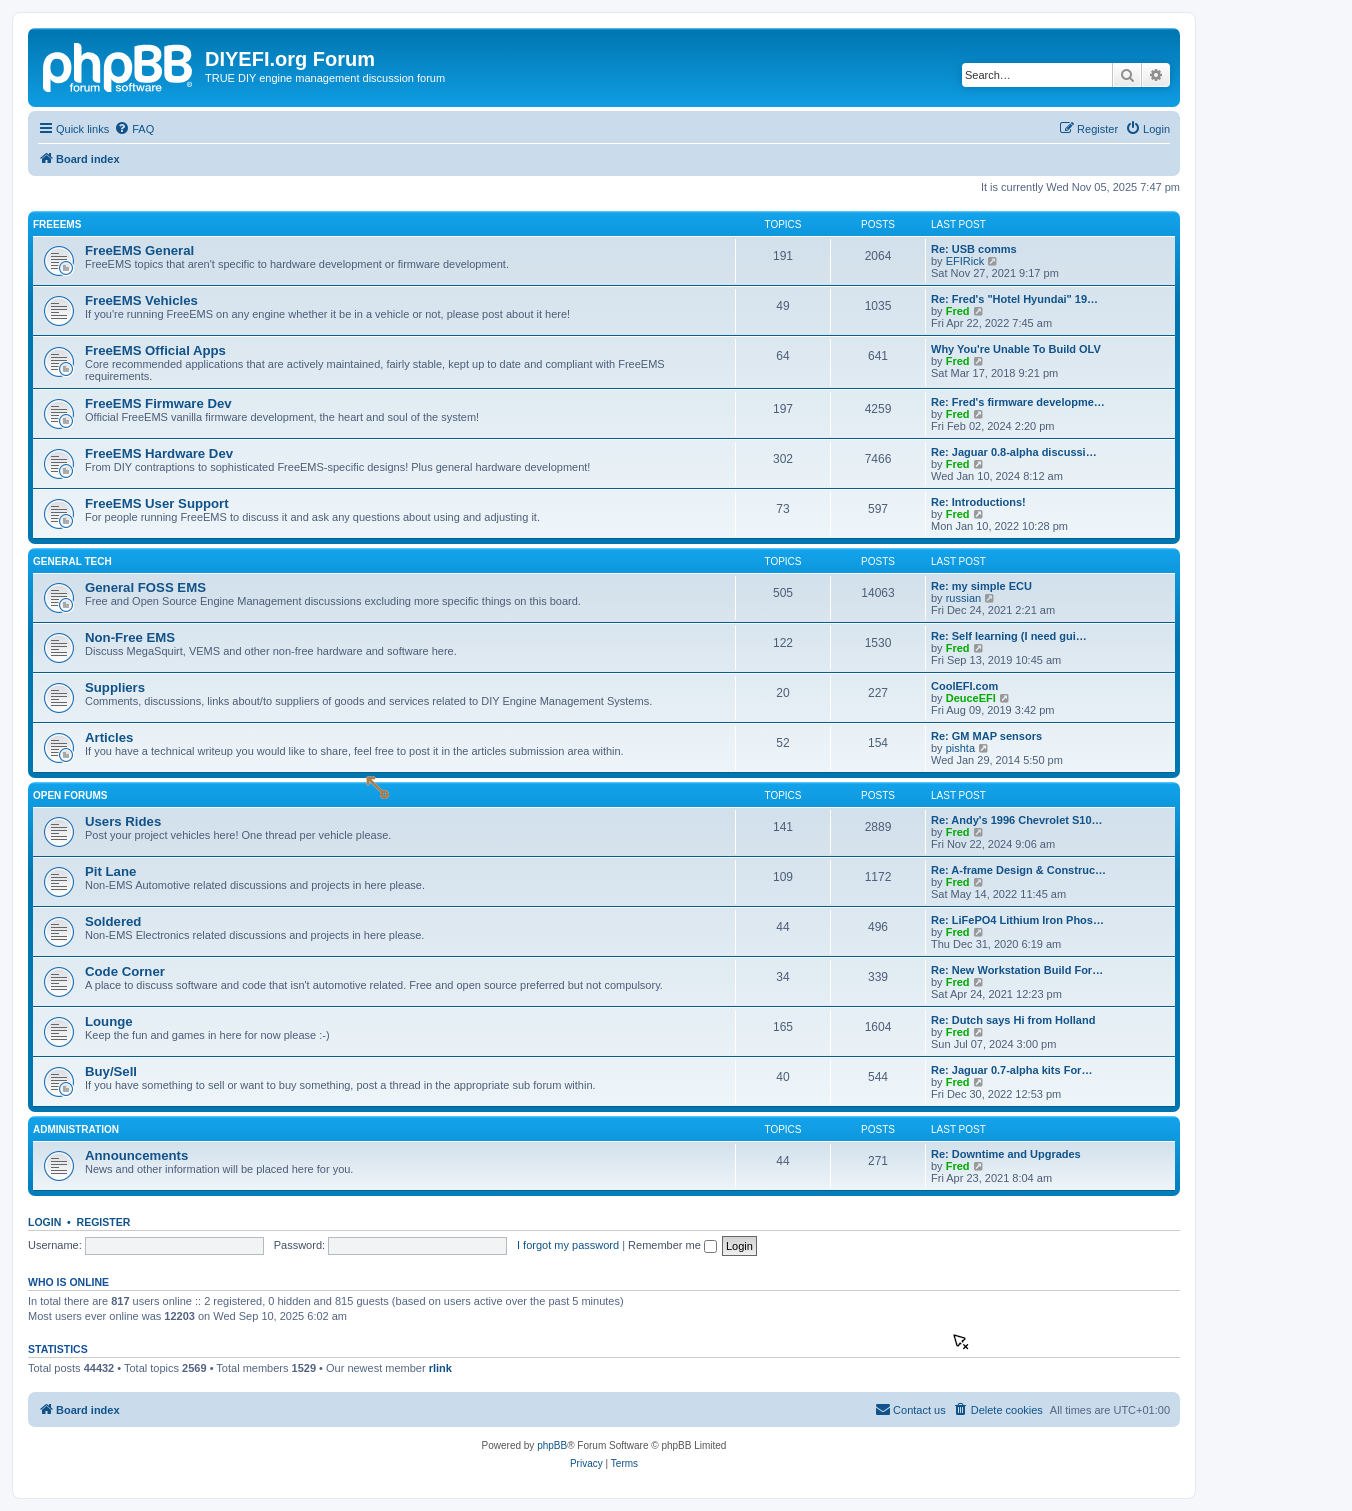 The image size is (1352, 1511). Describe the element at coordinates (377, 787) in the screenshot. I see `navigate back to previous screen` at that location.